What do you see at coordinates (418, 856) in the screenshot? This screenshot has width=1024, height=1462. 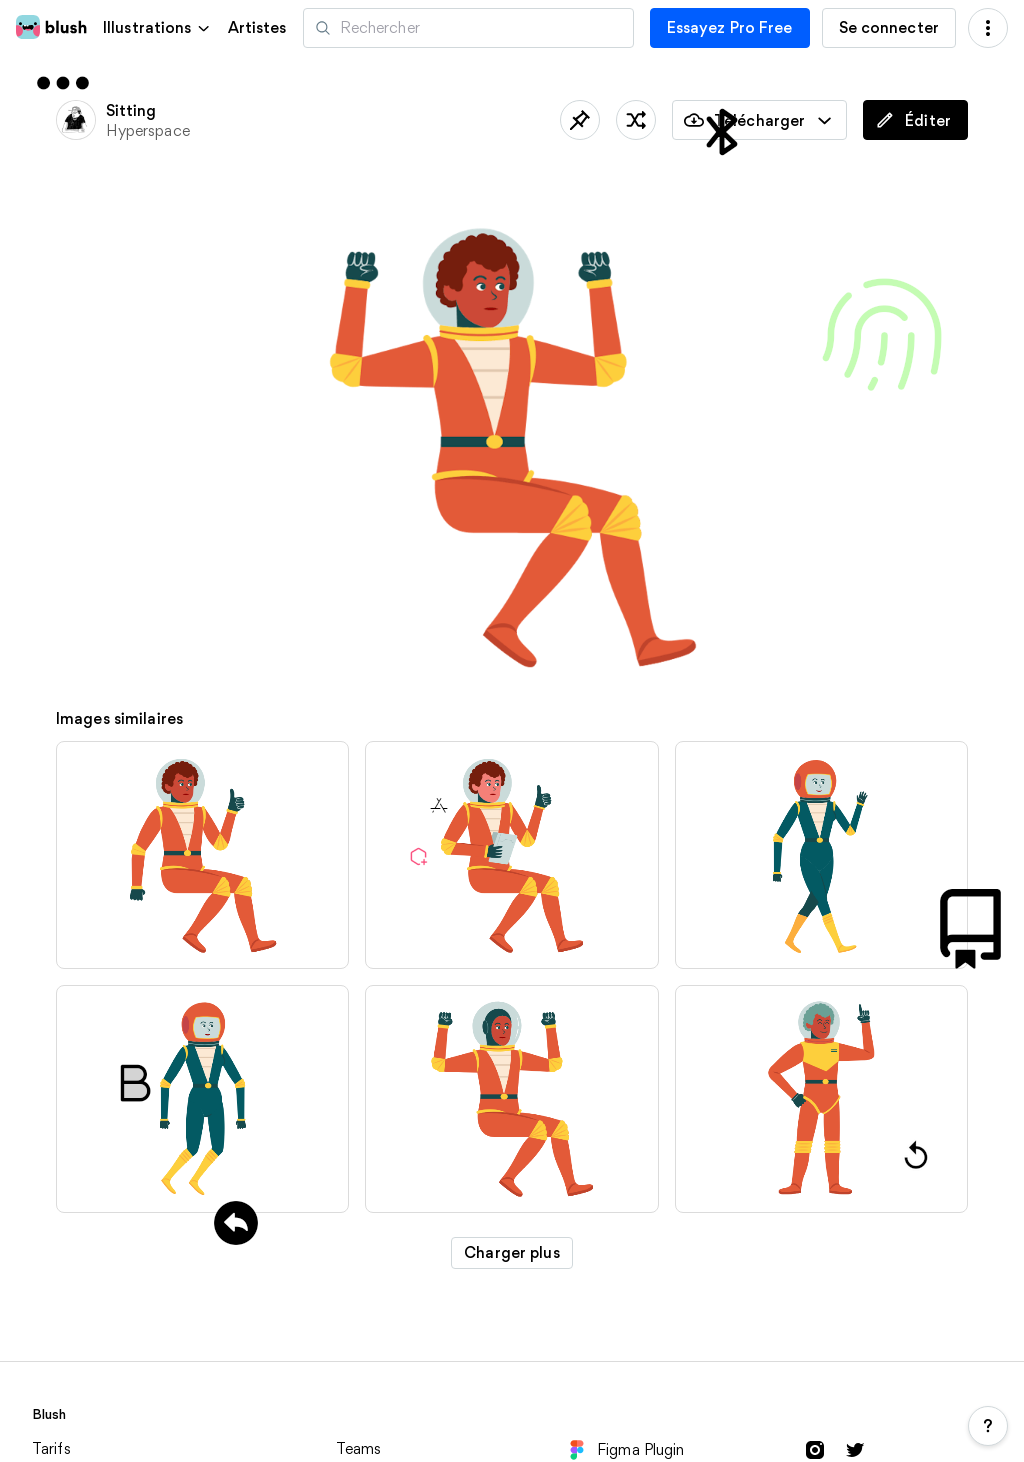 I see `add a new module or component` at bounding box center [418, 856].